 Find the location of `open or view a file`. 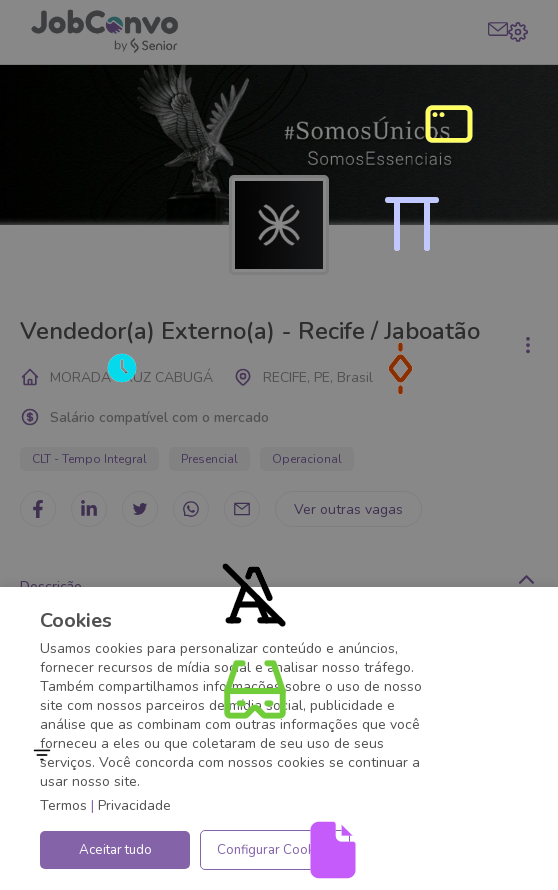

open or view a file is located at coordinates (333, 850).